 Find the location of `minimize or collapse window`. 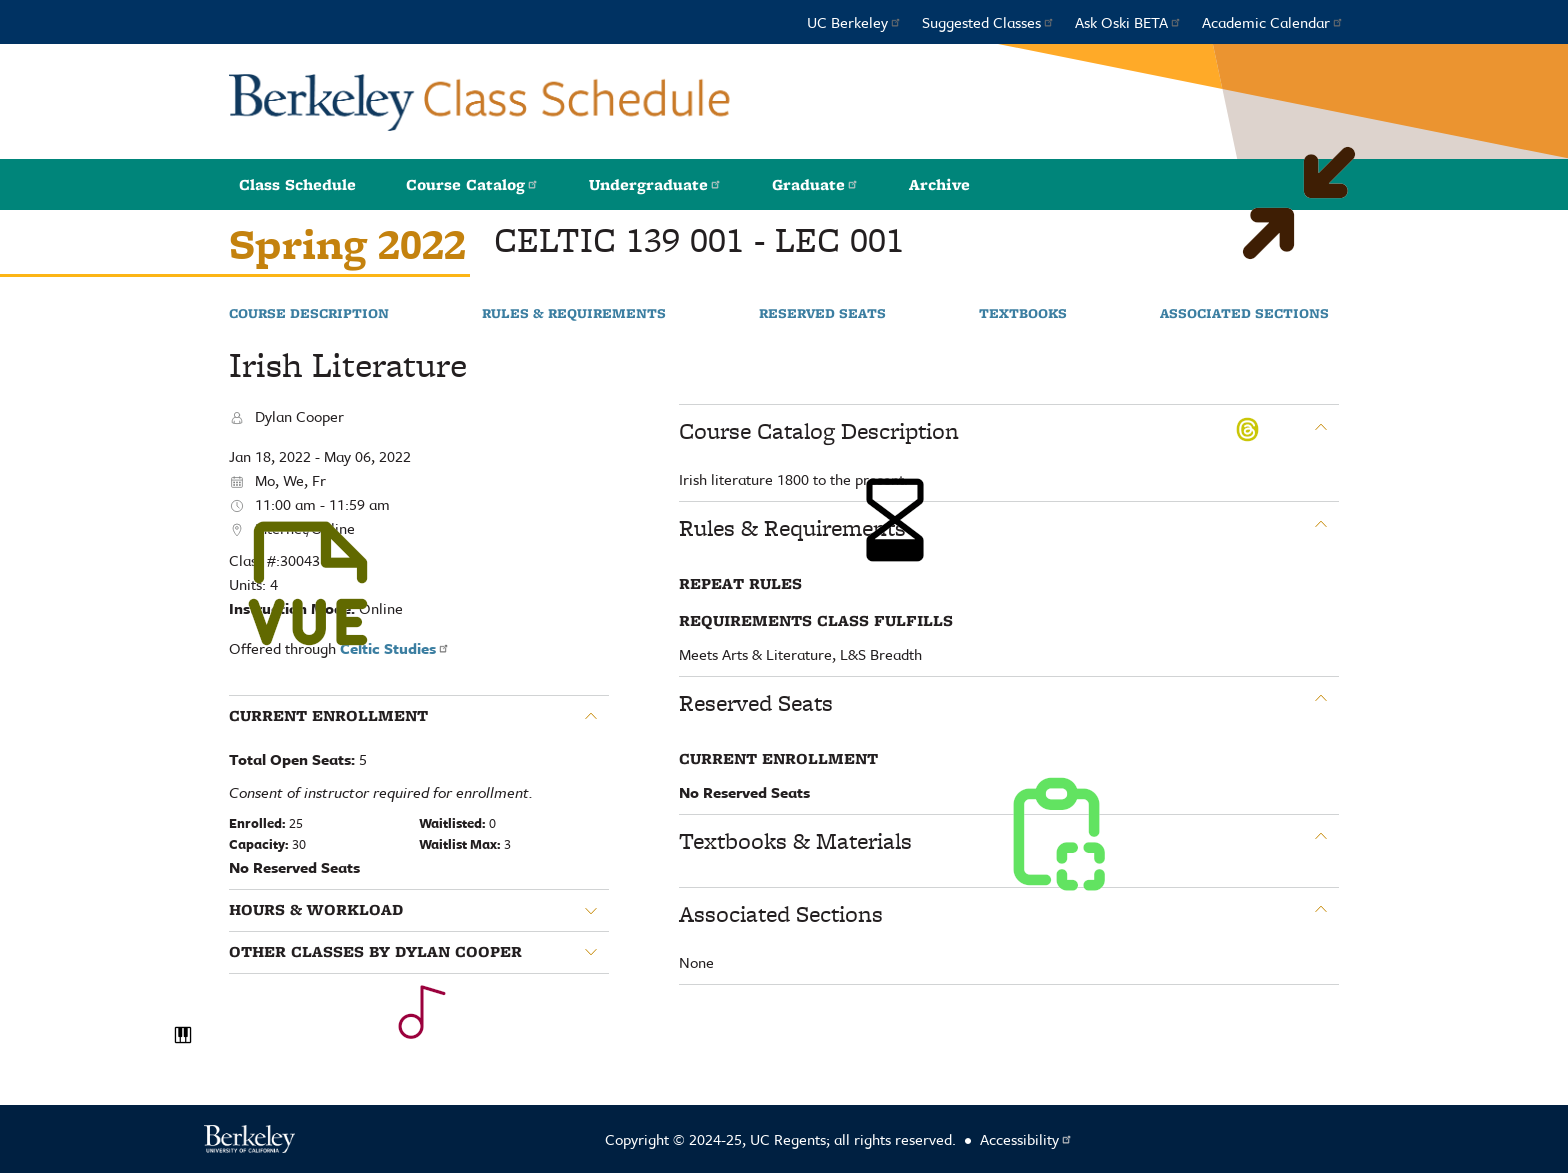

minimize or collapse window is located at coordinates (1299, 203).